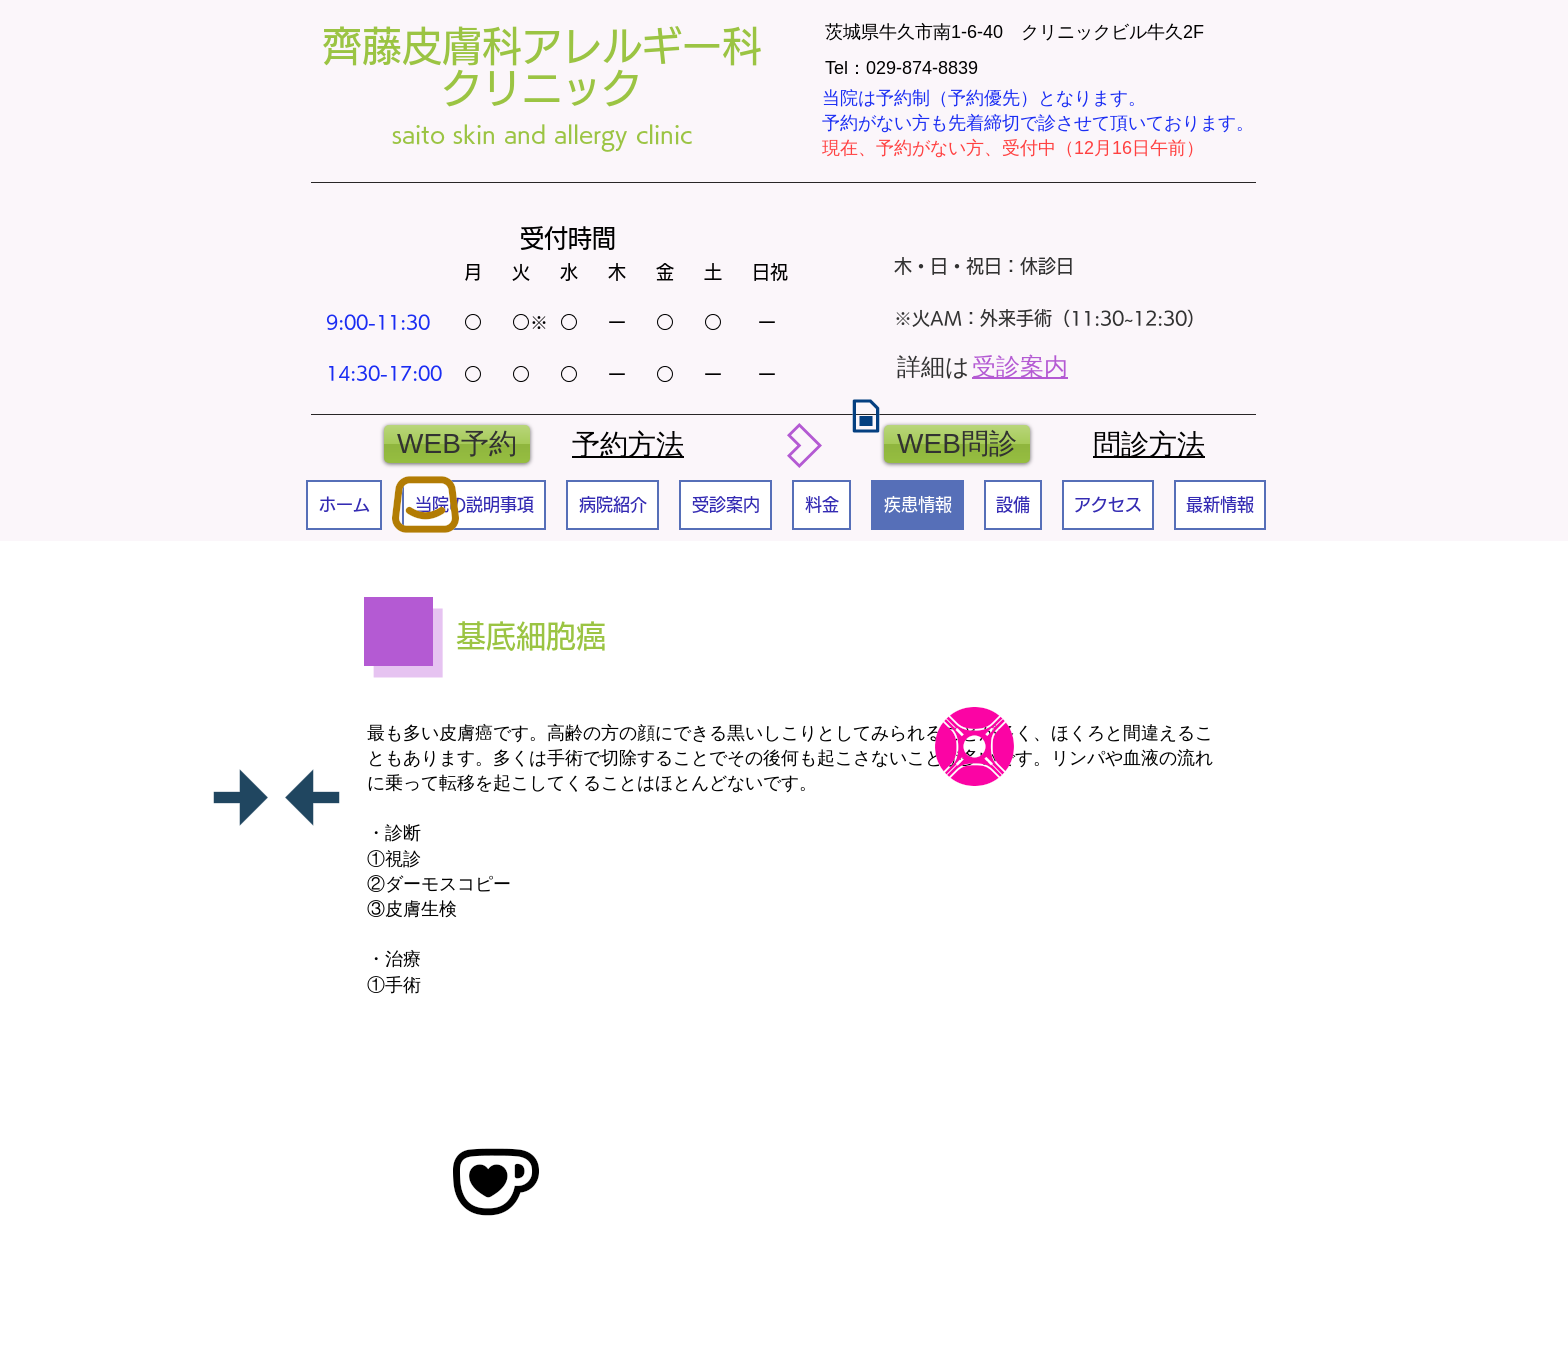 Image resolution: width=1568 pixels, height=1358 pixels. I want to click on collapse or minimize a panel horizontally, so click(276, 797).